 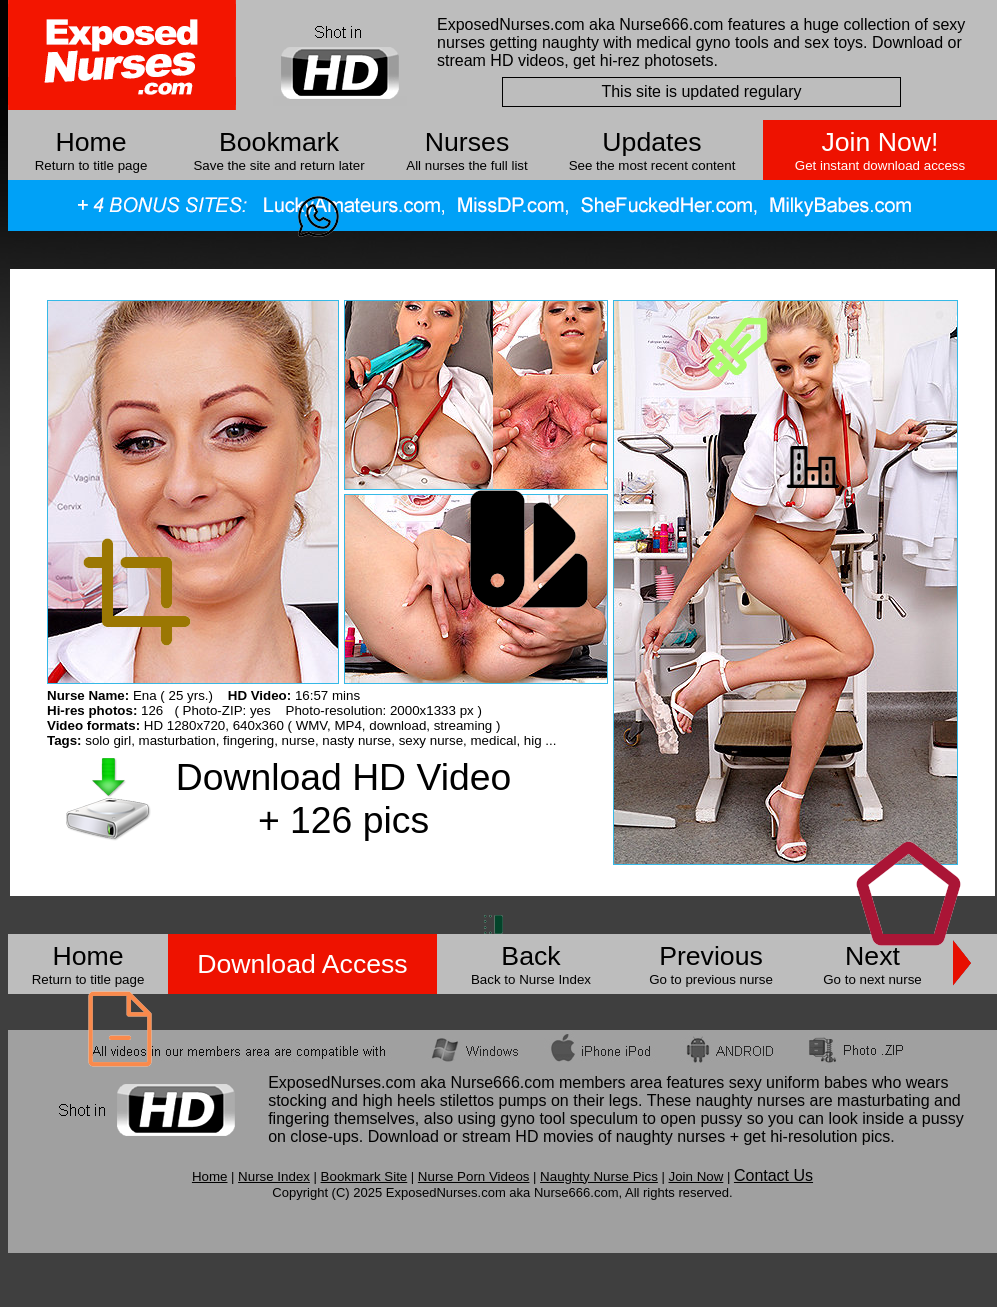 What do you see at coordinates (908, 897) in the screenshot?
I see `pentagon shape indicator` at bounding box center [908, 897].